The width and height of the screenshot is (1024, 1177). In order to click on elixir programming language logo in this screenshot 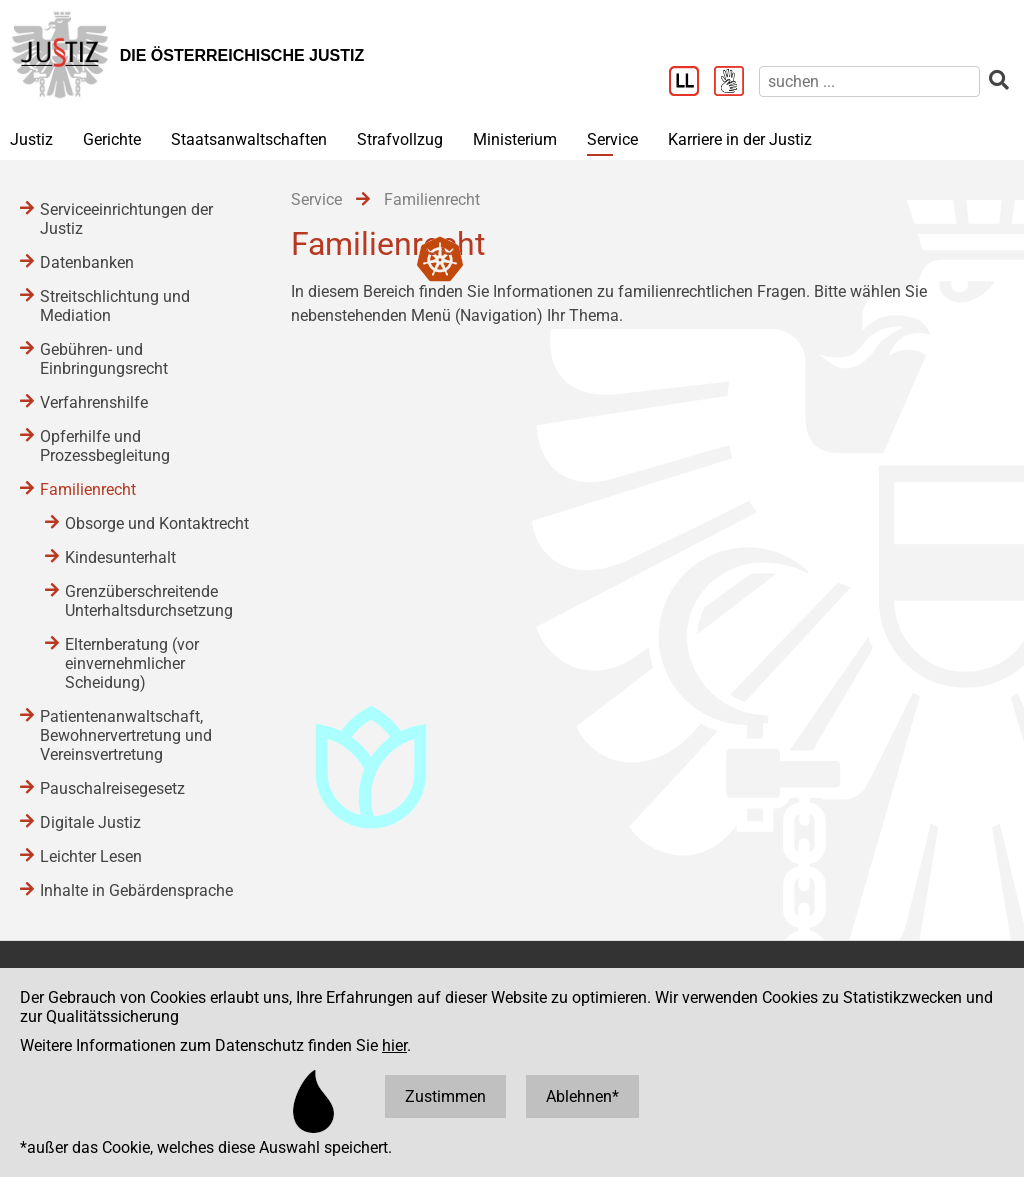, I will do `click(313, 1101)`.